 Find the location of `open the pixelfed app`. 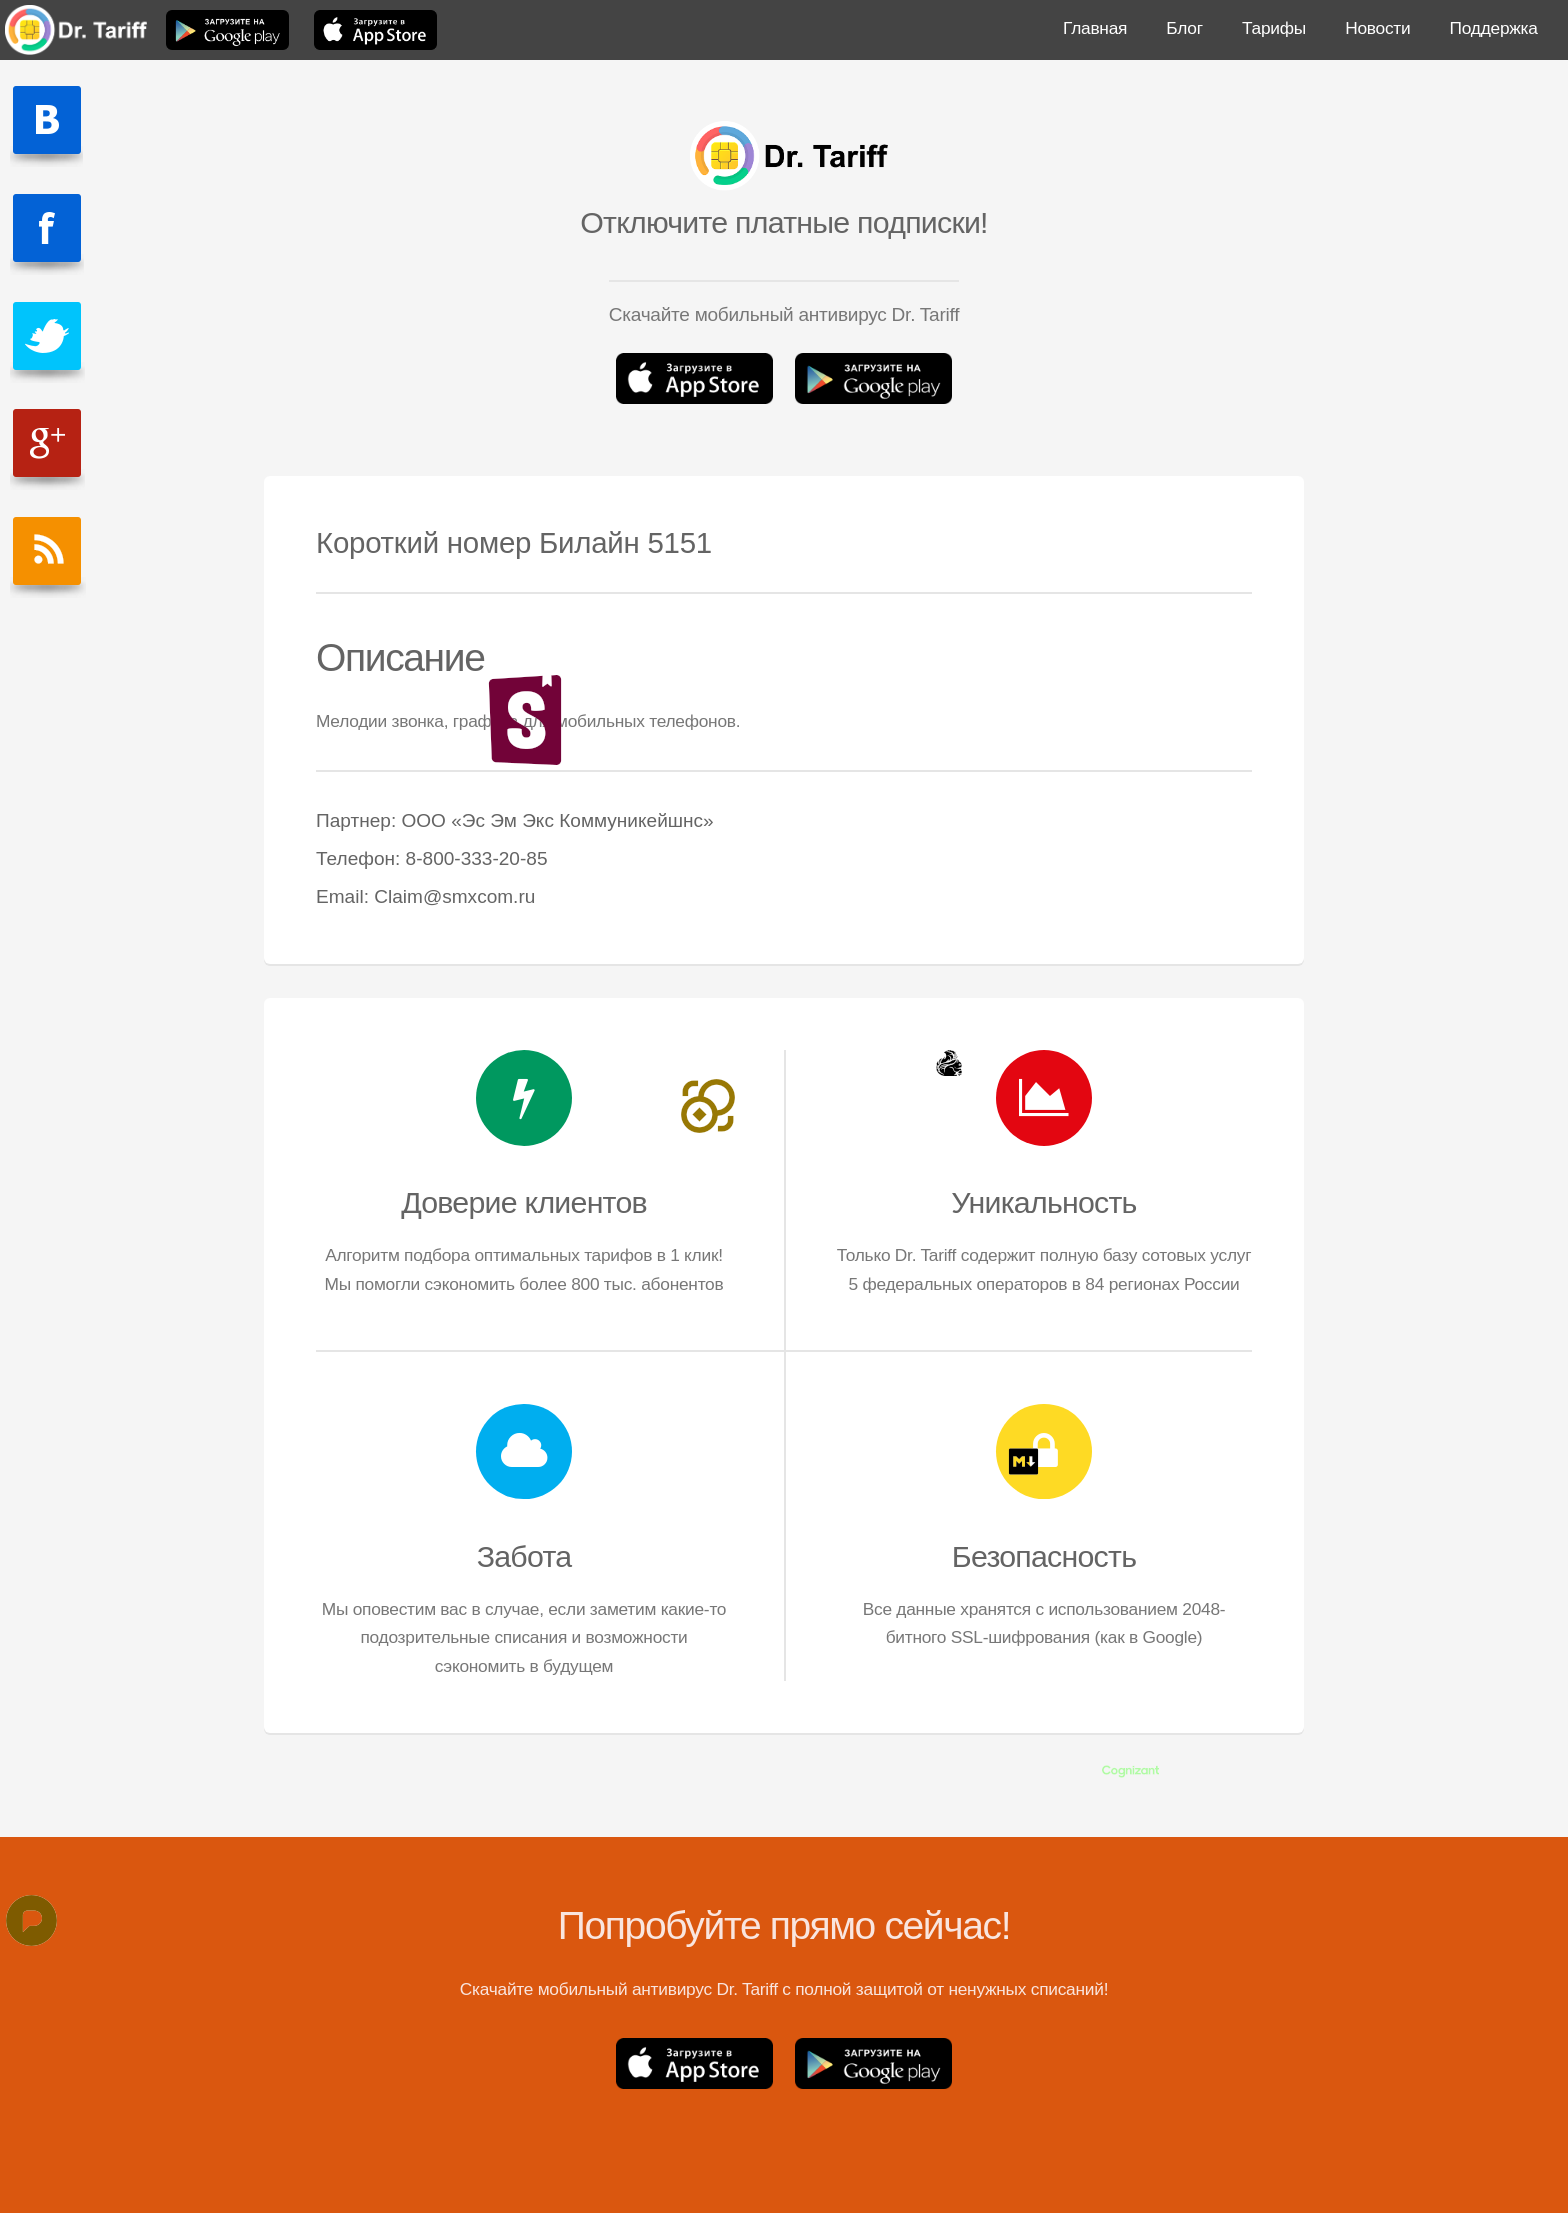

open the pixelfed app is located at coordinates (31, 1920).